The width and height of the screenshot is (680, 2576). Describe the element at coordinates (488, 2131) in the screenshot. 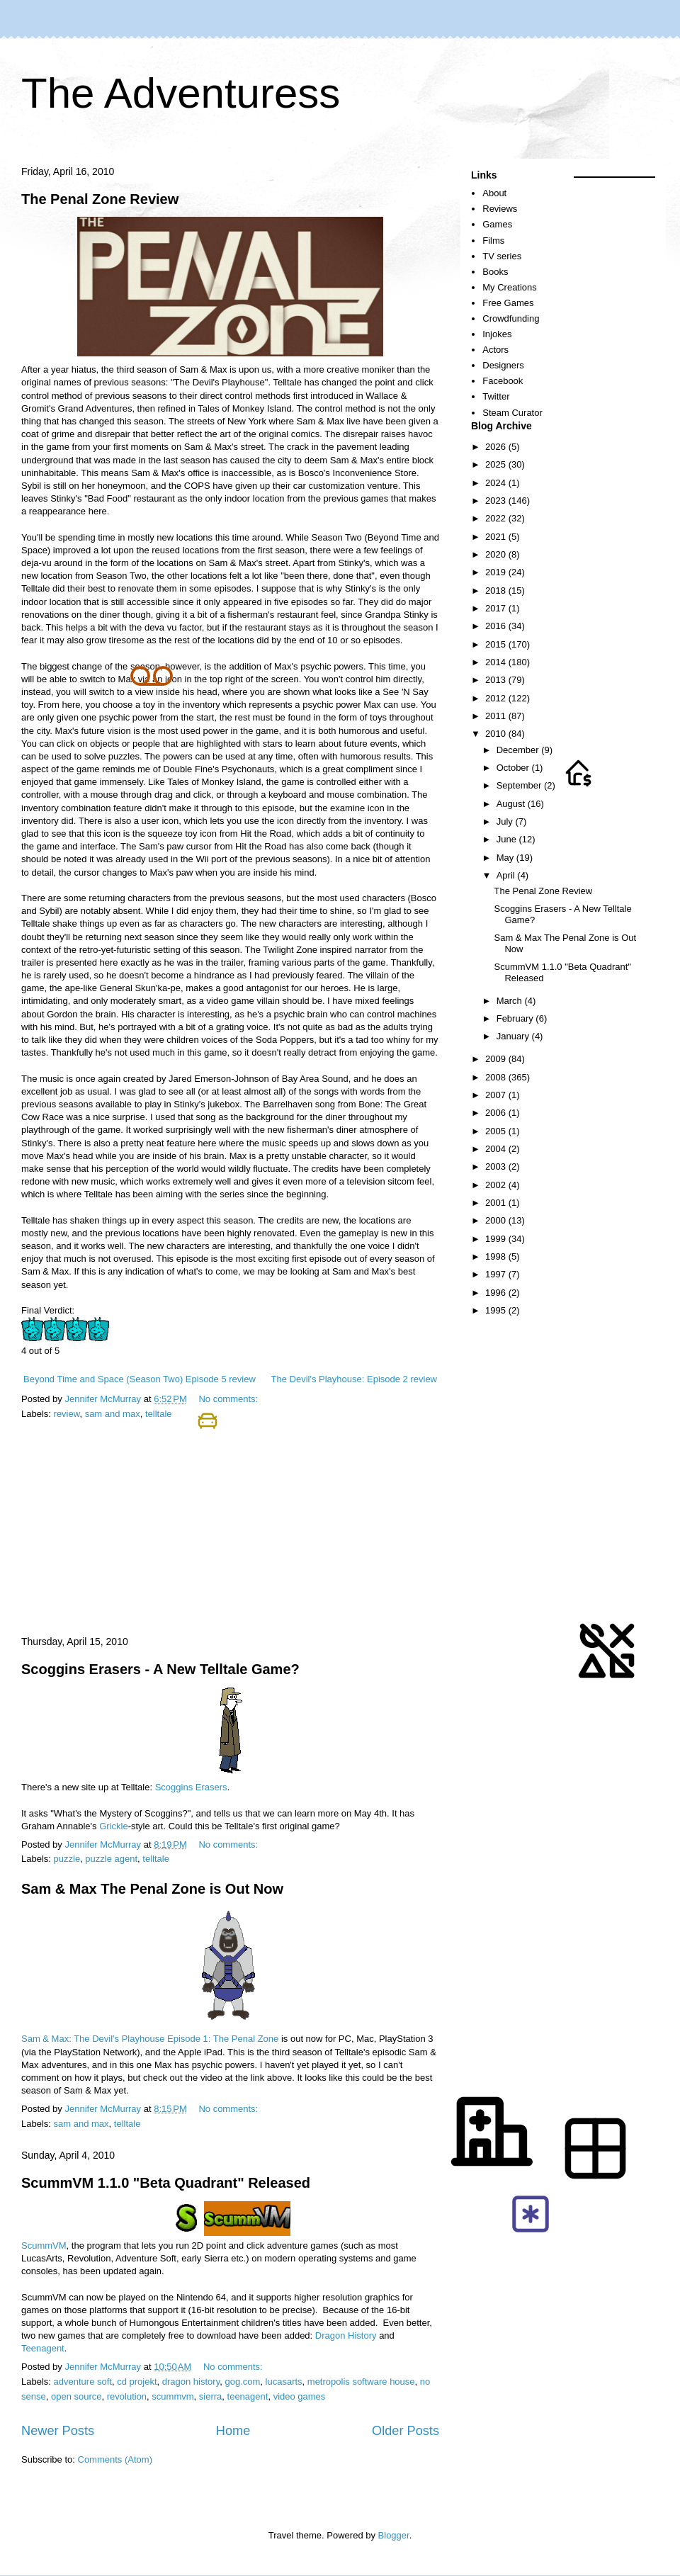

I see `find nearby hospitals or medical facilities` at that location.